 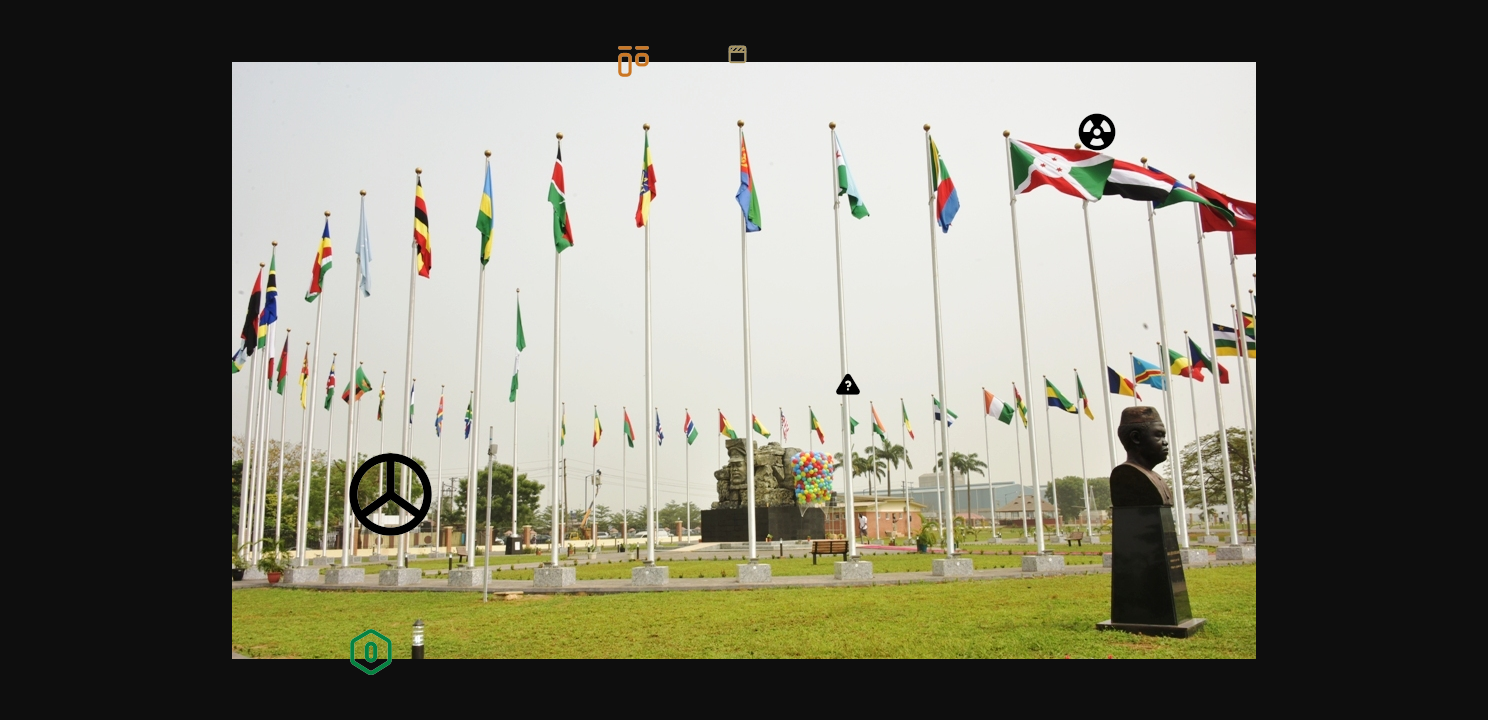 I want to click on indicates radioactive or hazardous material warning, so click(x=1097, y=132).